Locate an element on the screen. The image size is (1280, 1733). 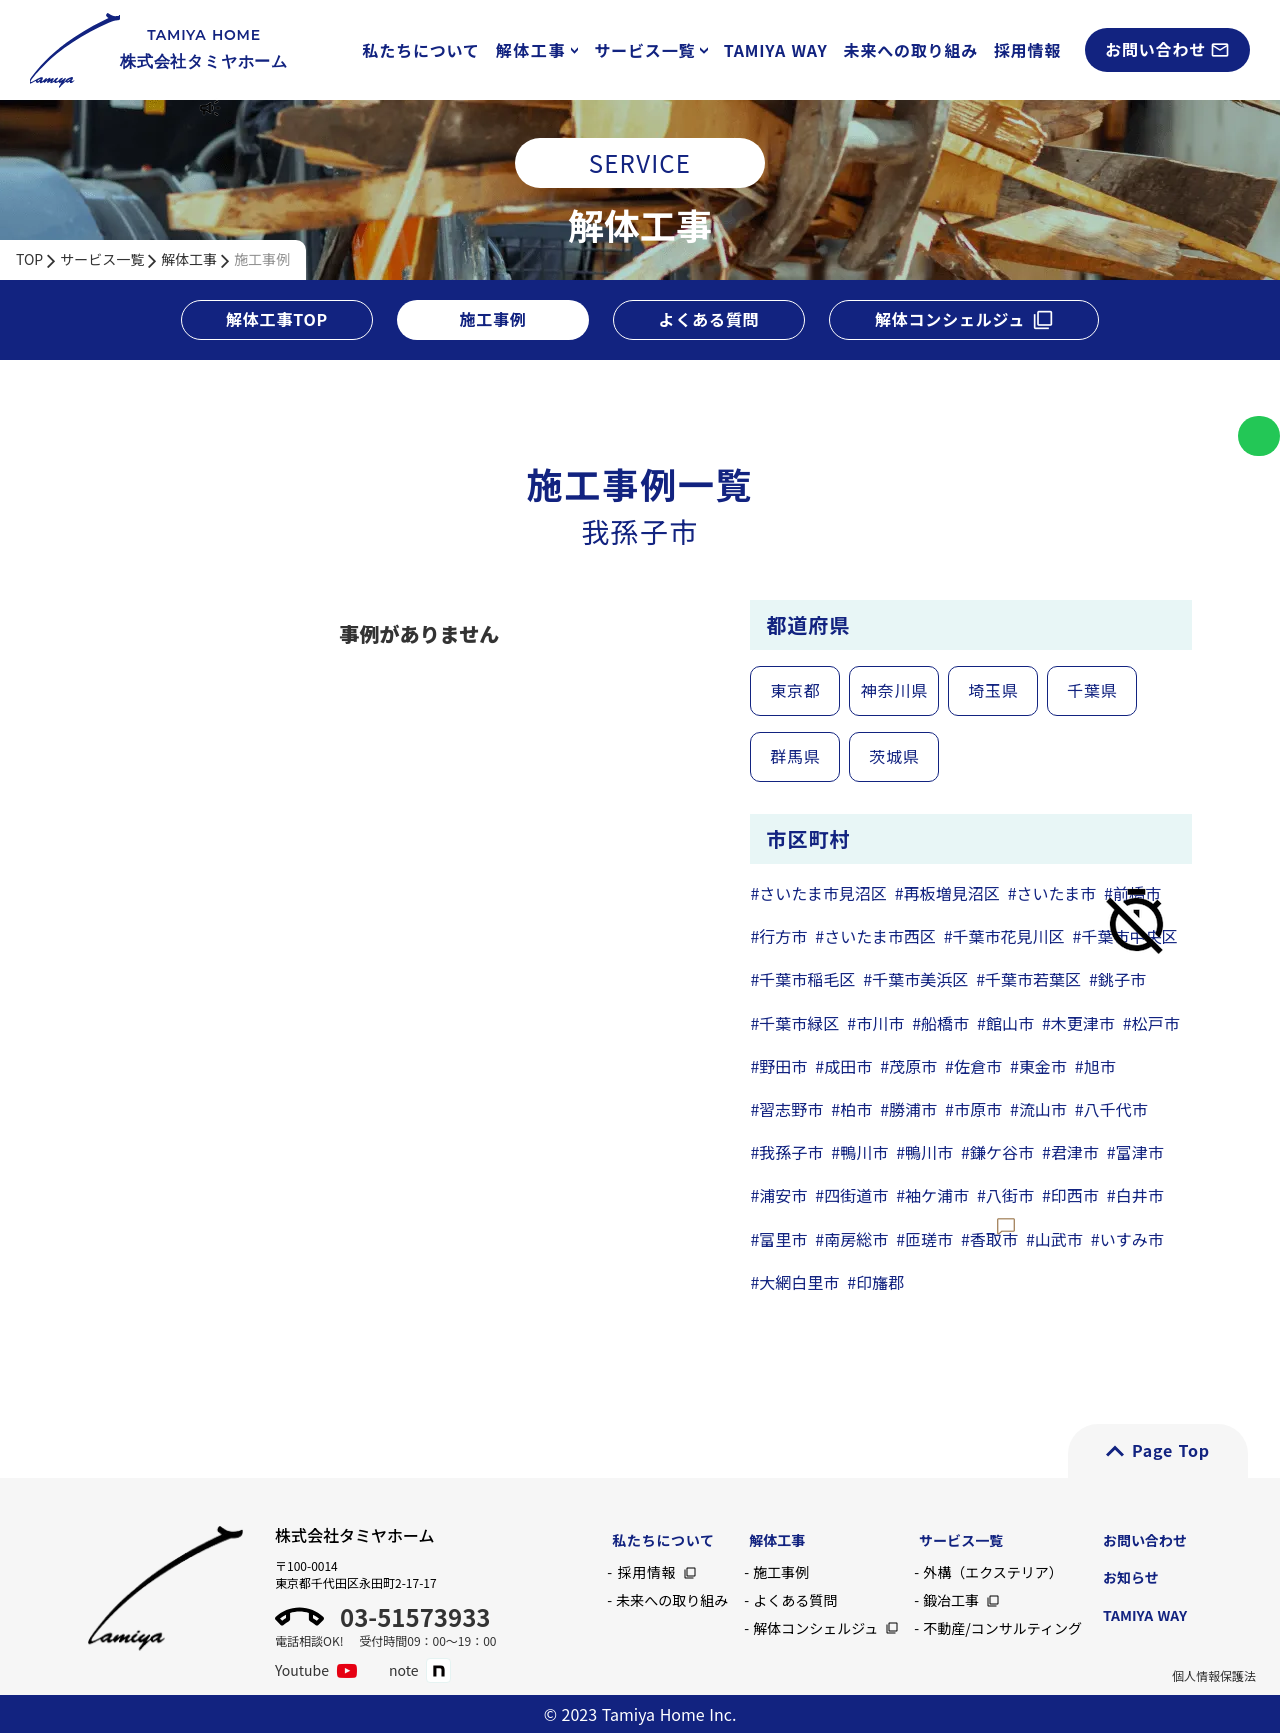
disable or cancel timer is located at coordinates (1136, 921).